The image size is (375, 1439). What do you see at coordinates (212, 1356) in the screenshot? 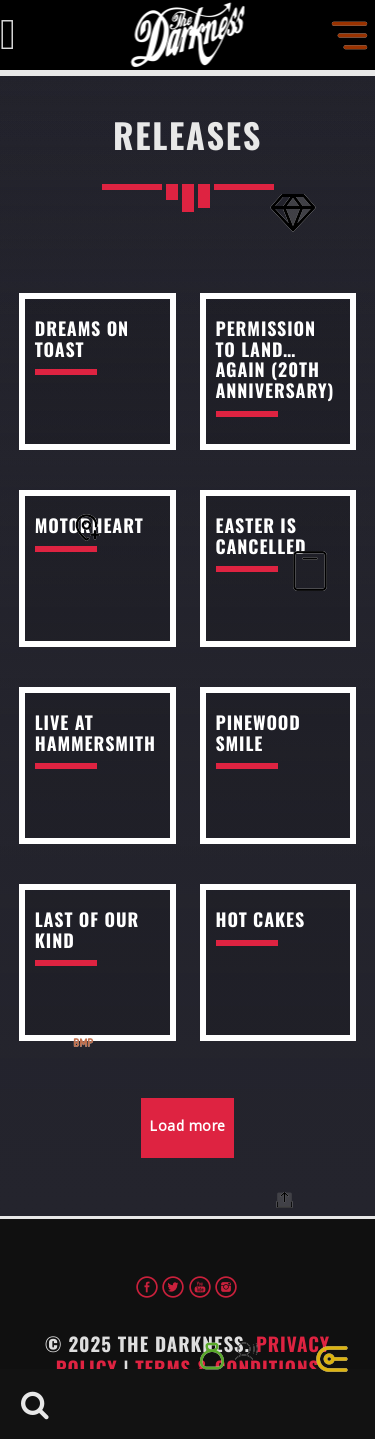
I see `view your earnings or balance` at bounding box center [212, 1356].